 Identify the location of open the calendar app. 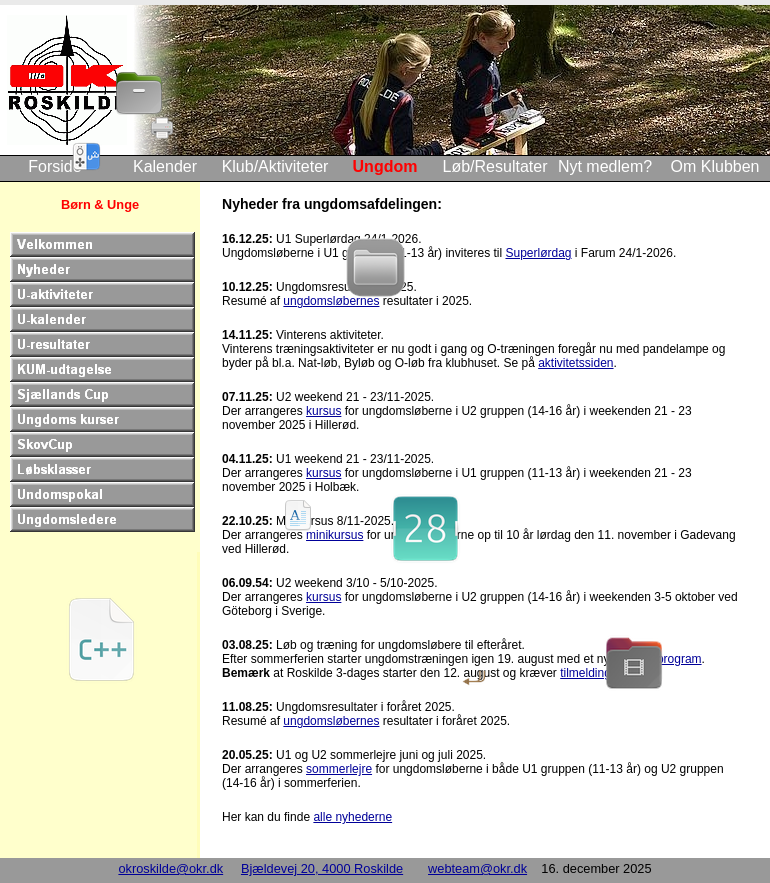
(425, 528).